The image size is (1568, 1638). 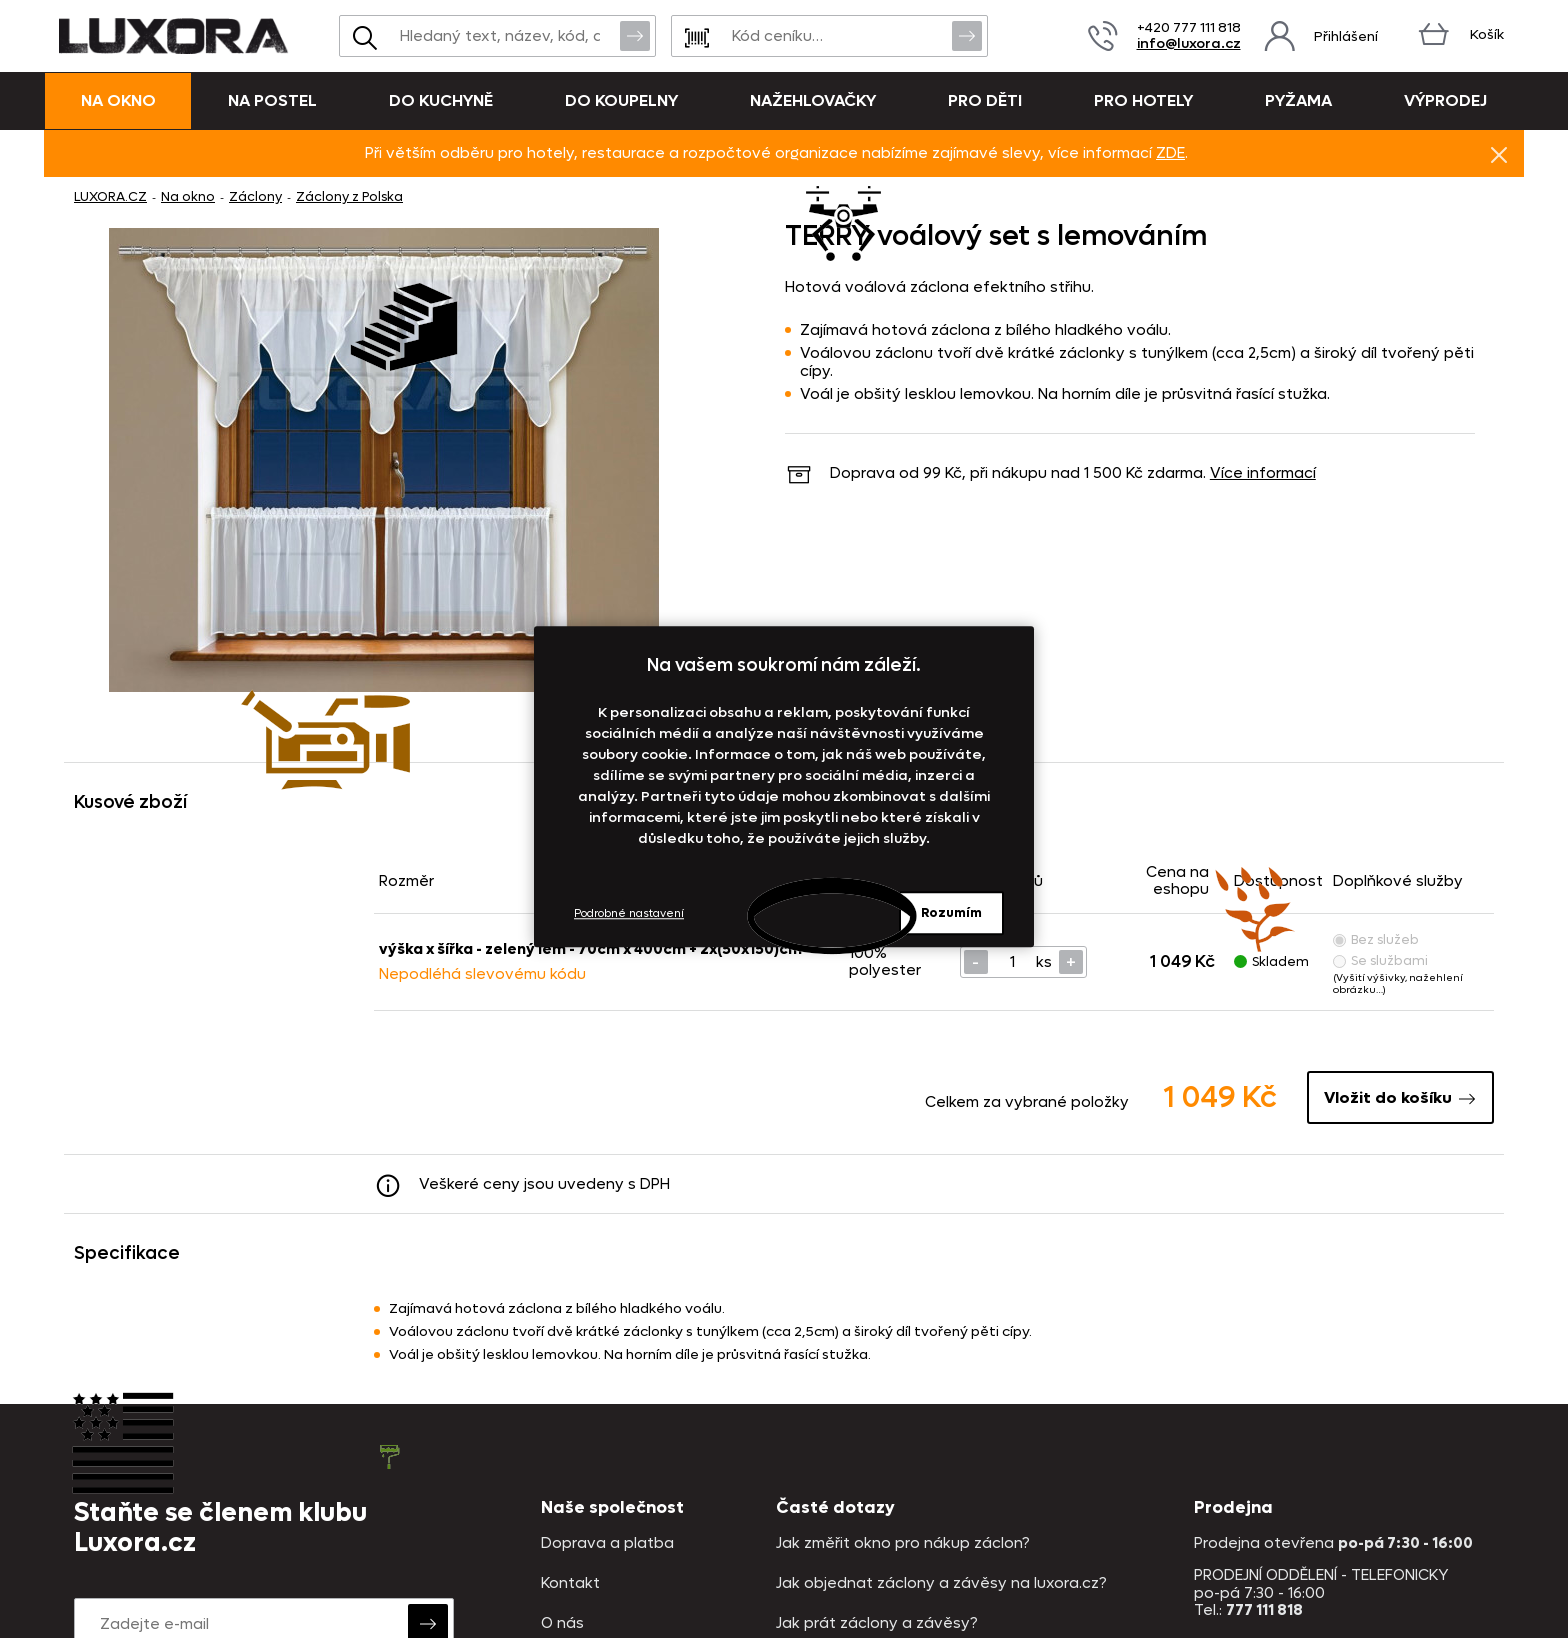 I want to click on navigate between levels or floors, so click(x=404, y=327).